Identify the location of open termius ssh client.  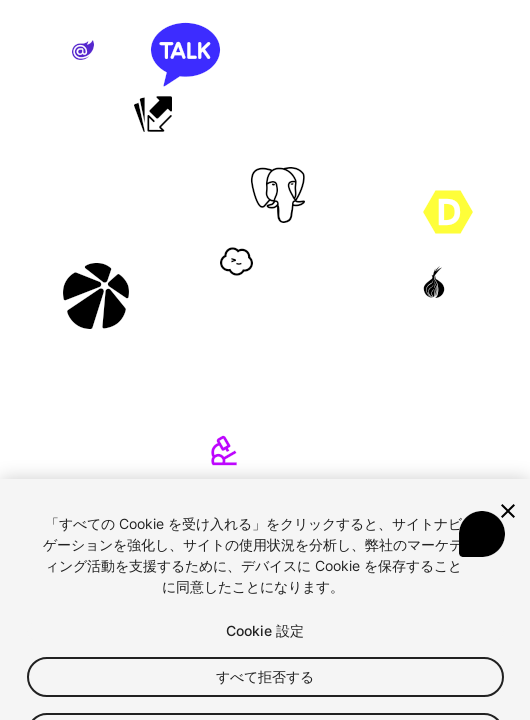
(236, 261).